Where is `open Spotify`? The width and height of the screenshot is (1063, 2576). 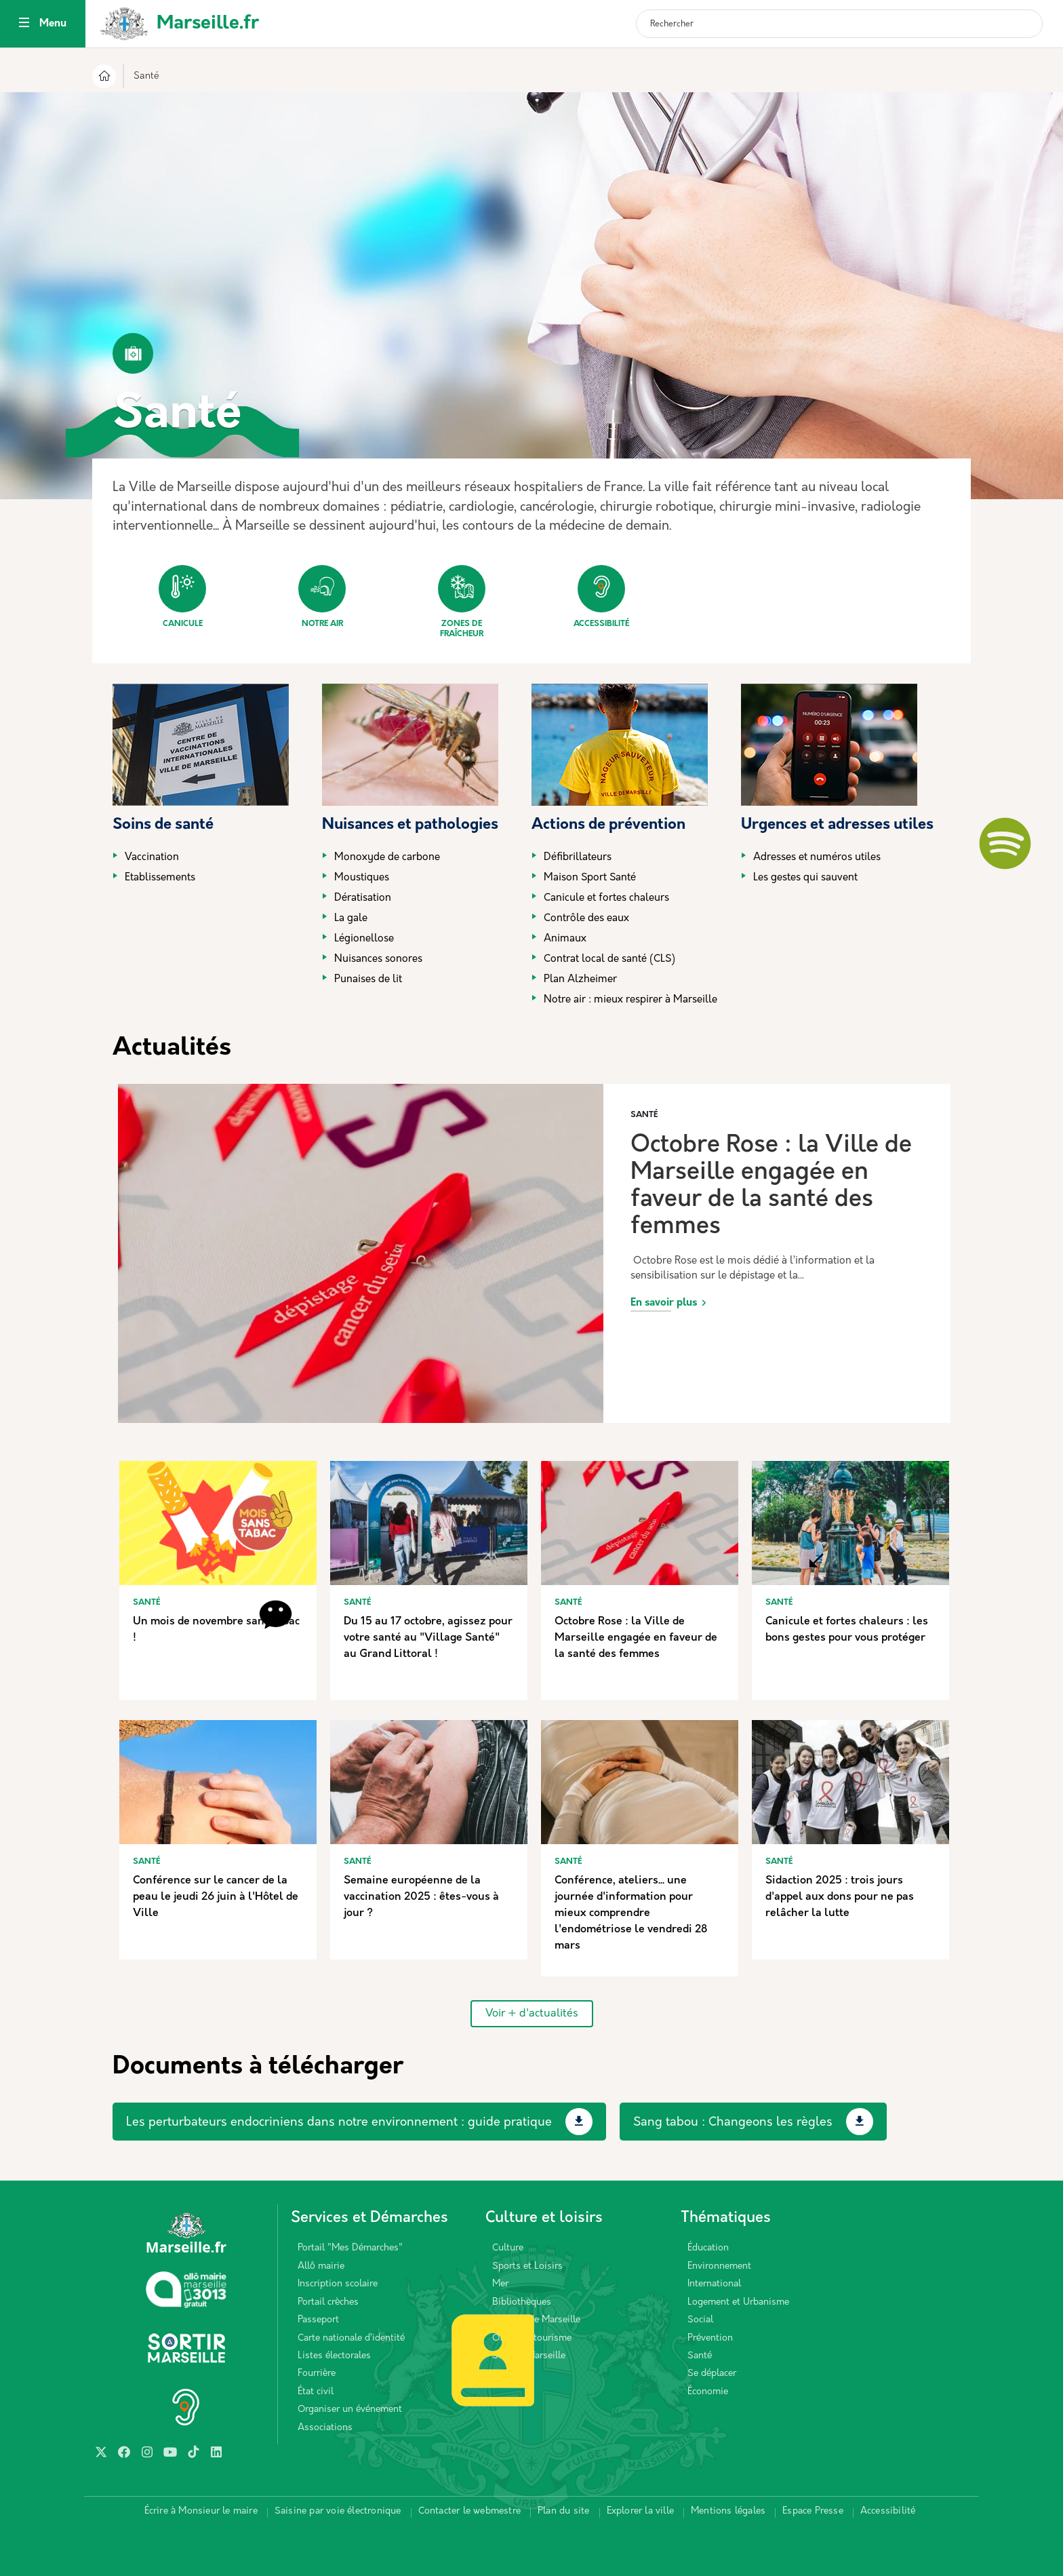 open Spotify is located at coordinates (1005, 843).